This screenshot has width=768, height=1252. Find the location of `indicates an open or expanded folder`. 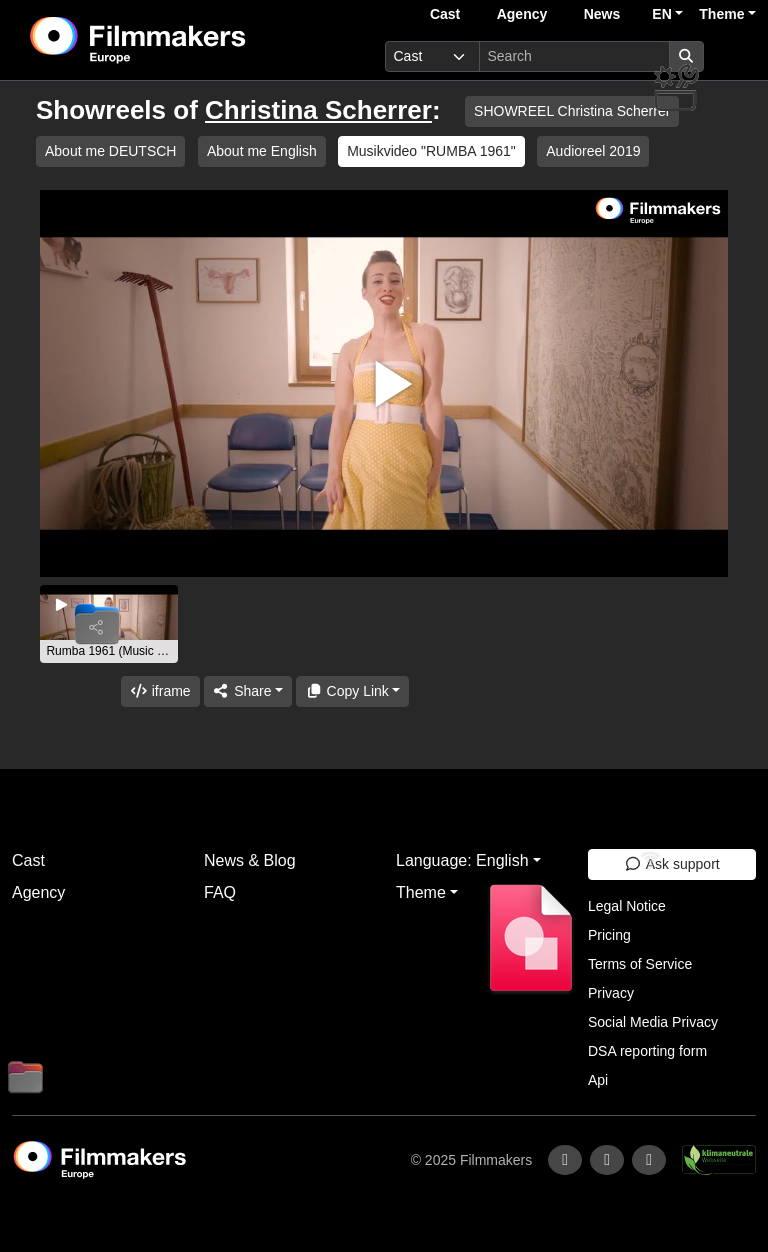

indicates an open or expanded folder is located at coordinates (25, 1076).